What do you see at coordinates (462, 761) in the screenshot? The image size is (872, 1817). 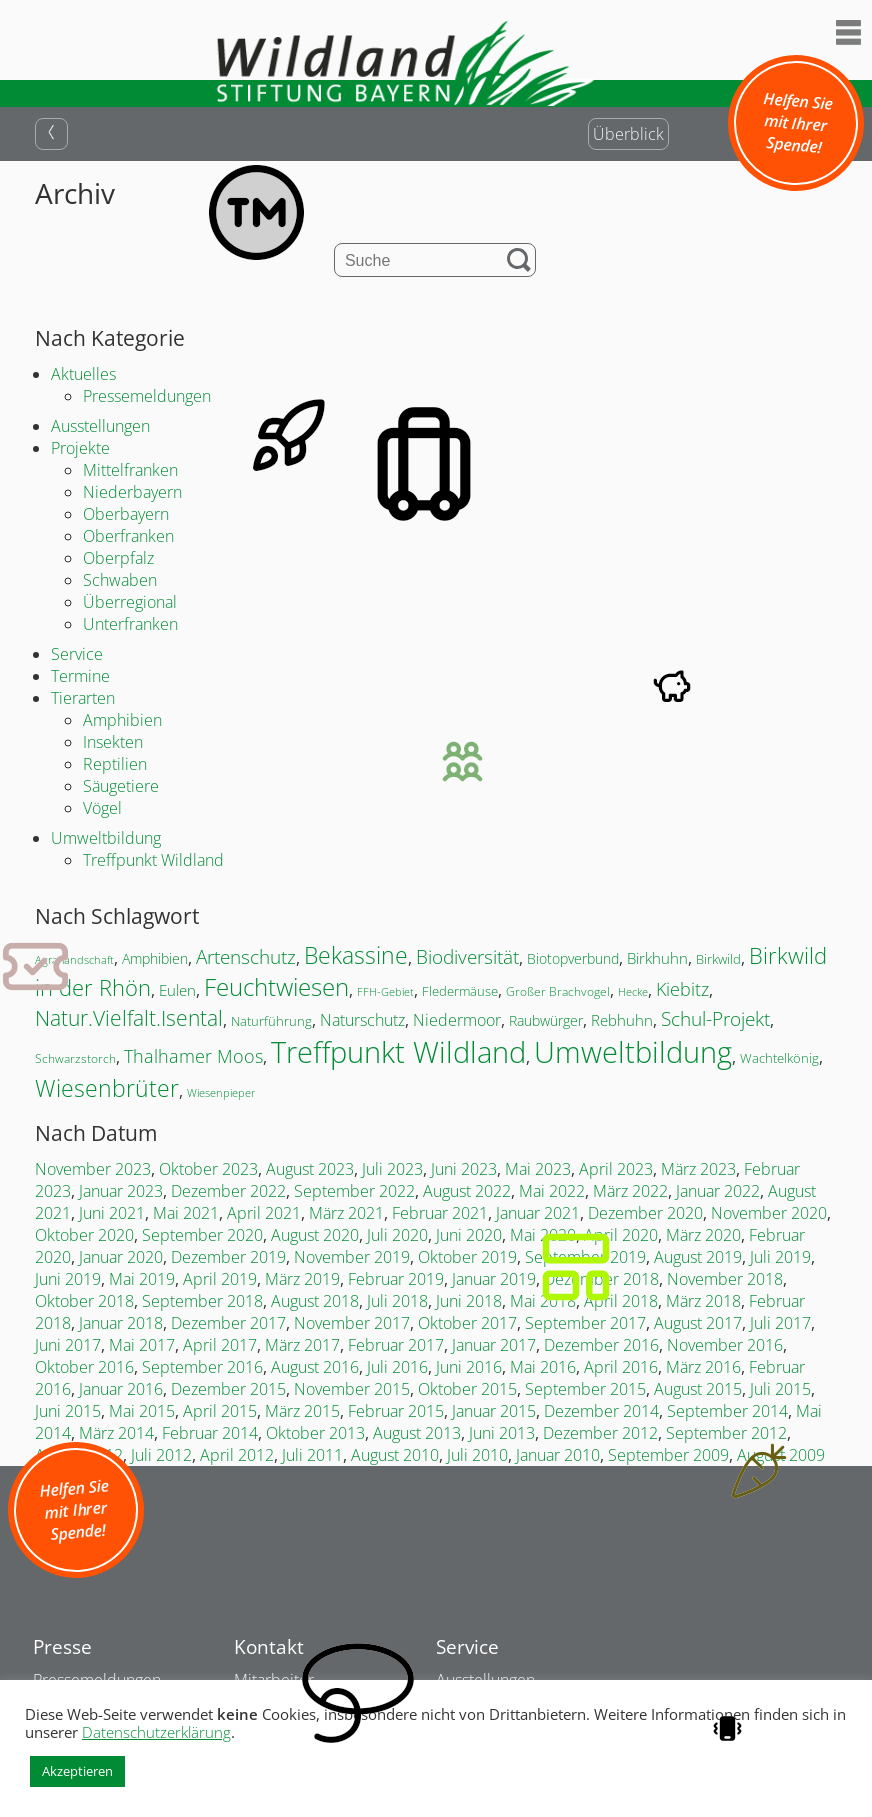 I see `view all team members` at bounding box center [462, 761].